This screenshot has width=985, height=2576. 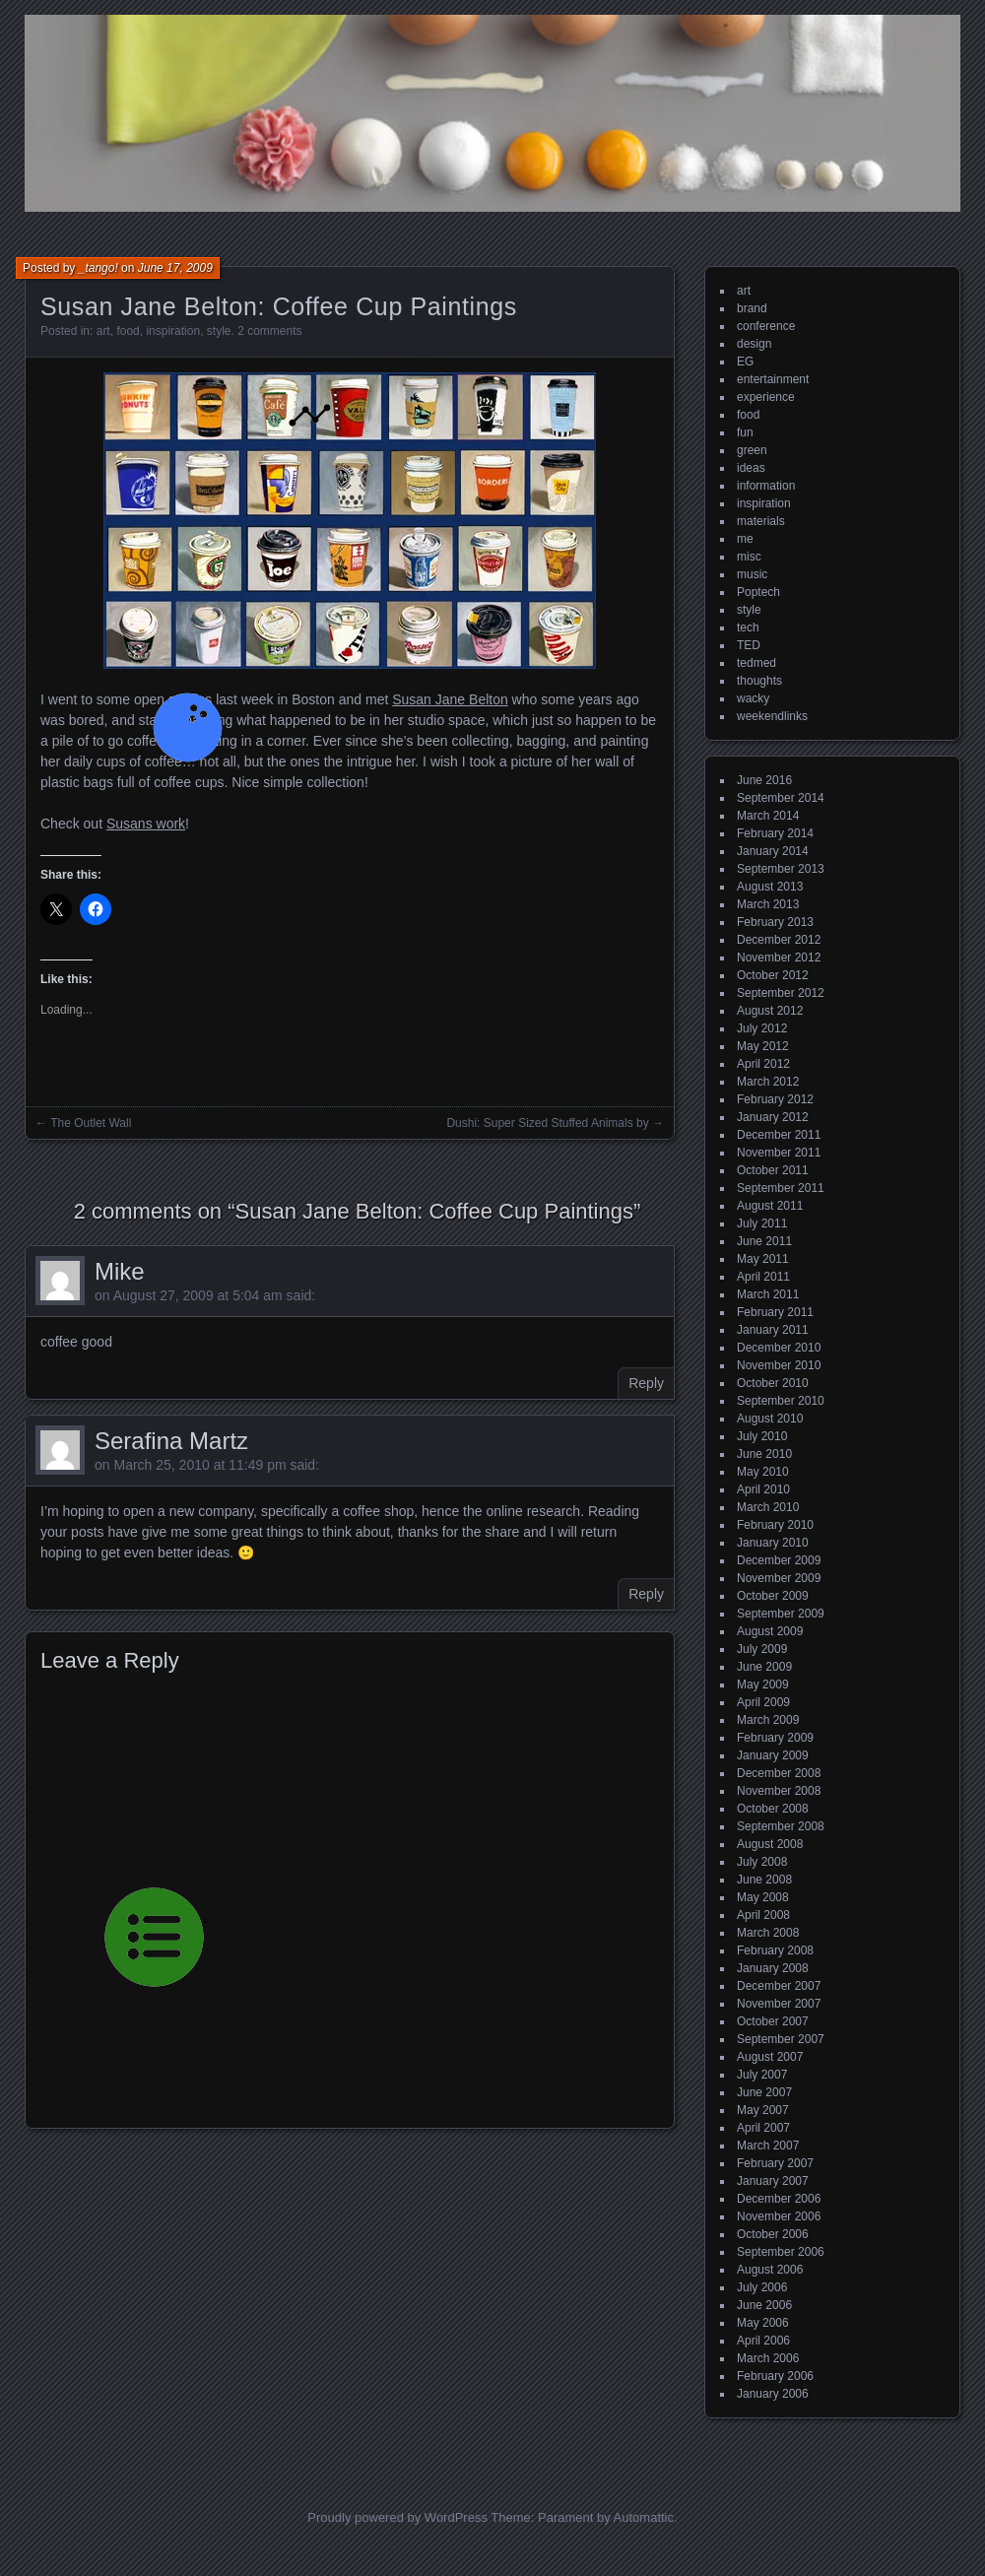 What do you see at coordinates (187, 727) in the screenshot?
I see `access bowling game or activity` at bounding box center [187, 727].